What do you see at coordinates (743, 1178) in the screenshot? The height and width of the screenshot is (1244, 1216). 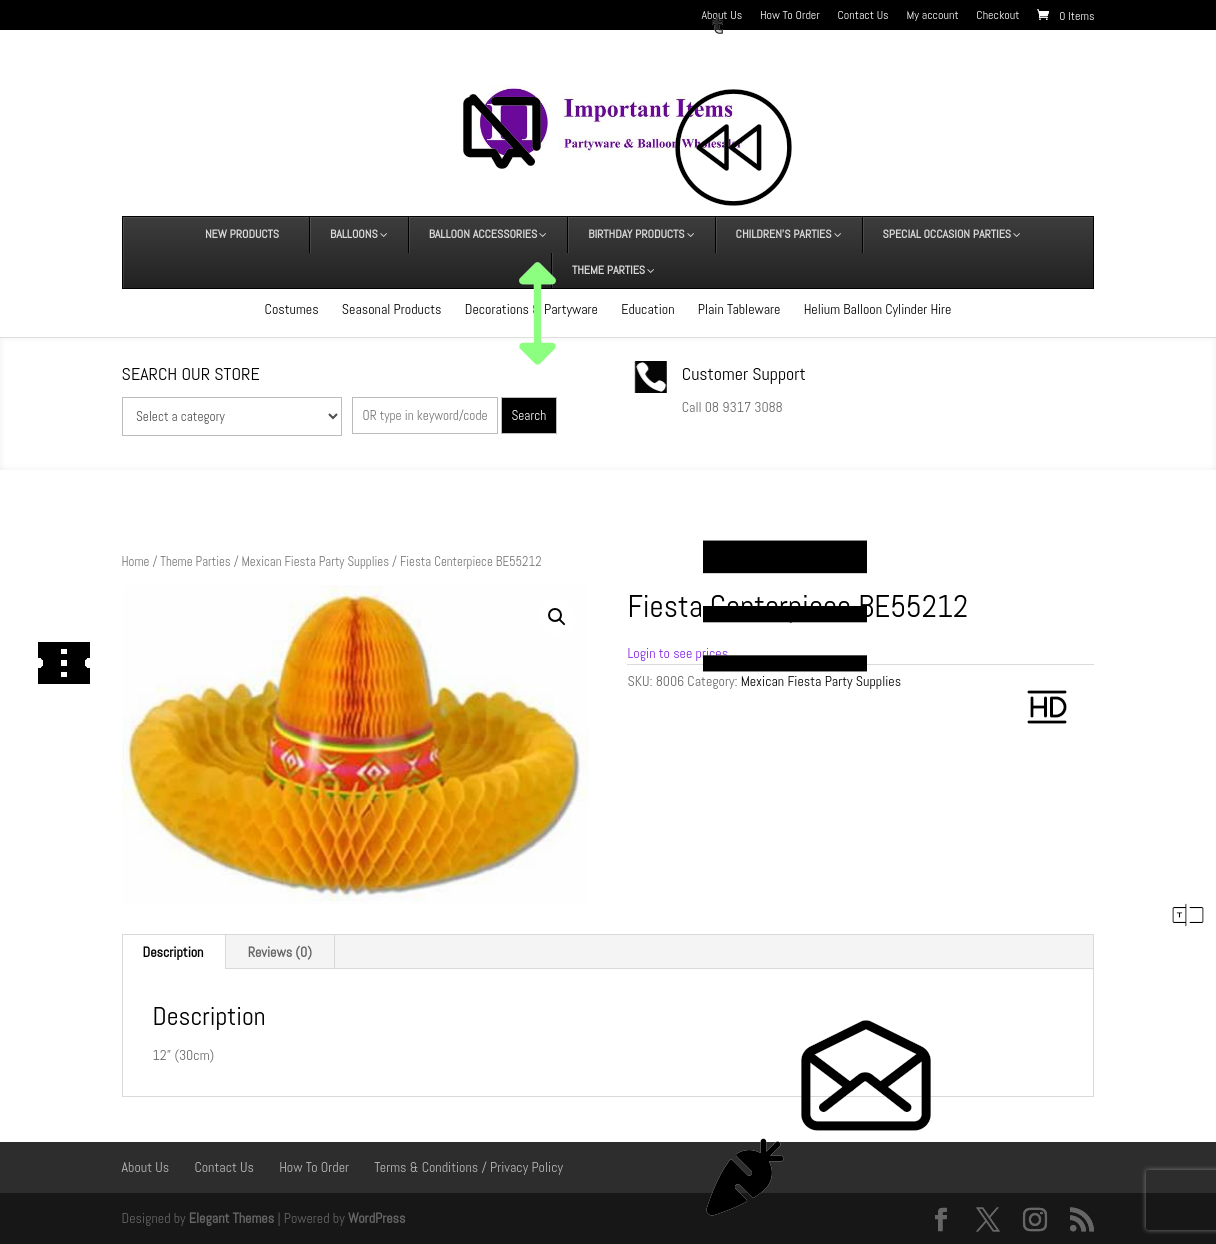 I see `access food or grocery-related features` at bounding box center [743, 1178].